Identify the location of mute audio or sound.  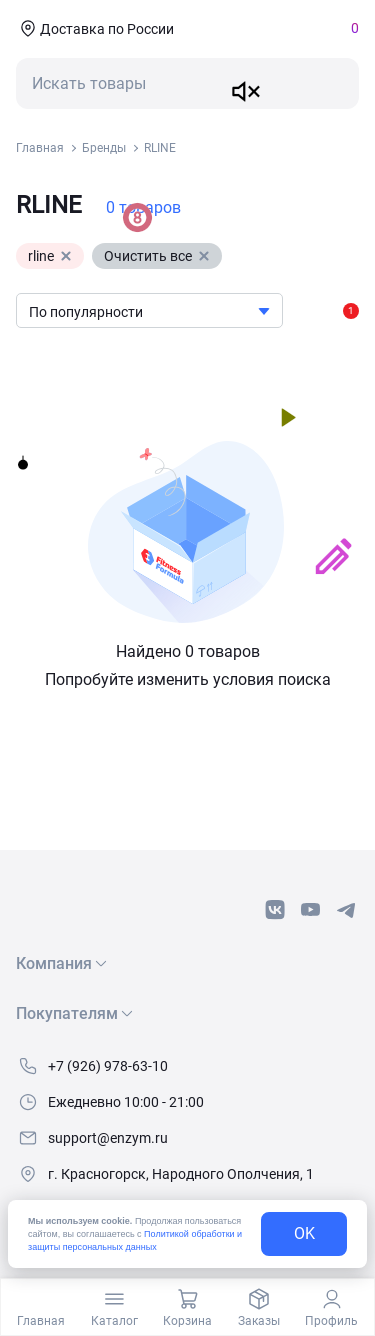
(245, 91).